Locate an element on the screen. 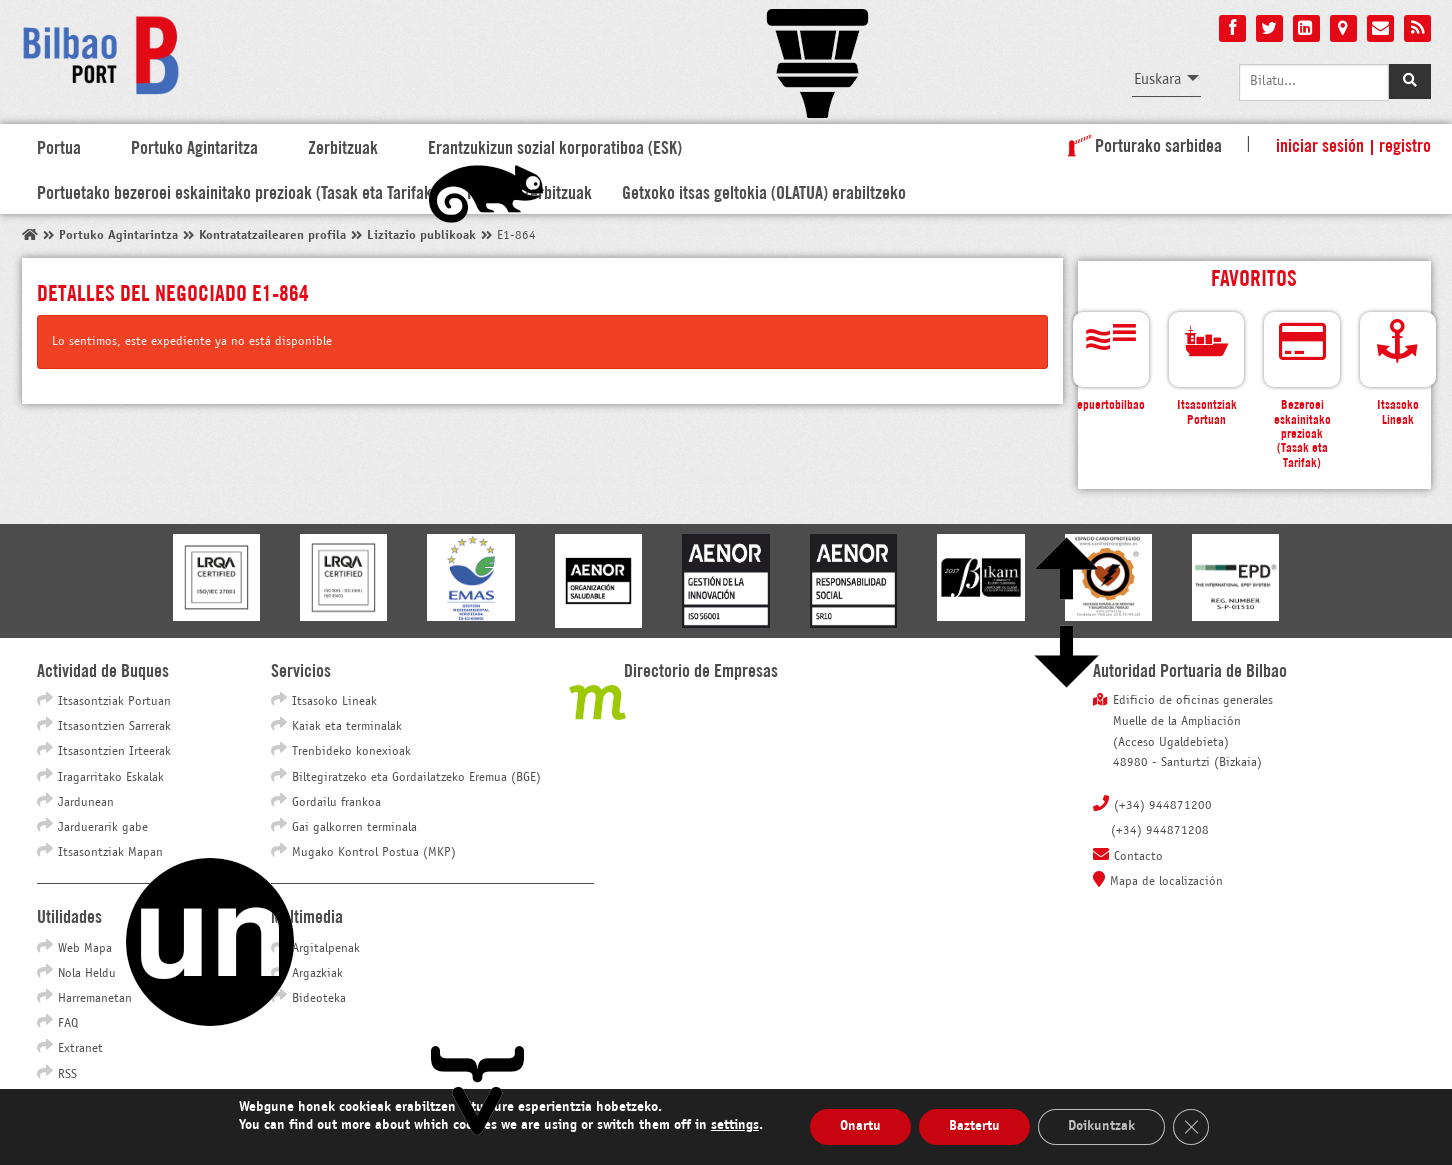 This screenshot has height=1165, width=1452. SUSE Linux brand logo is located at coordinates (486, 194).